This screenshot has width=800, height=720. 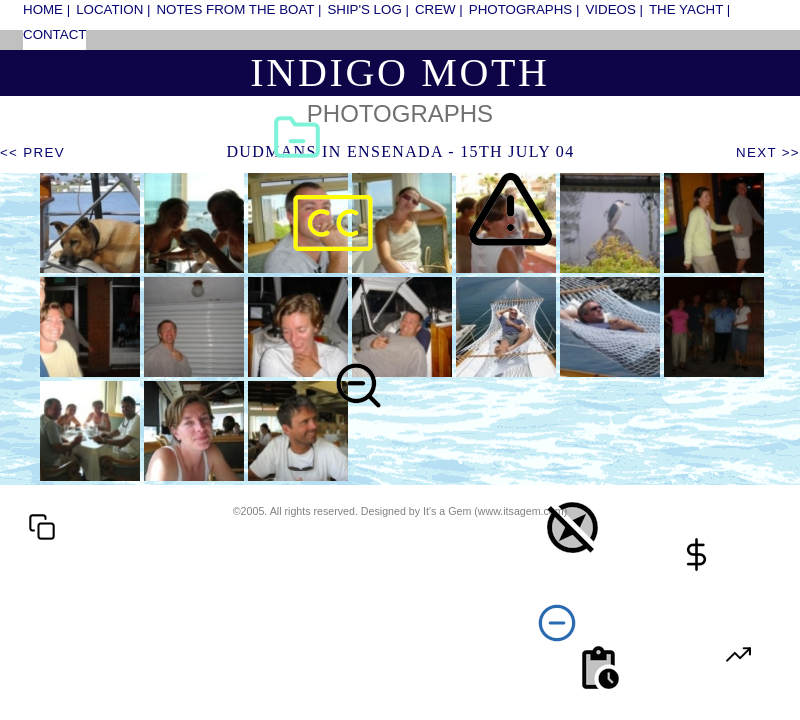 What do you see at coordinates (358, 385) in the screenshot?
I see `zoom out to see more content` at bounding box center [358, 385].